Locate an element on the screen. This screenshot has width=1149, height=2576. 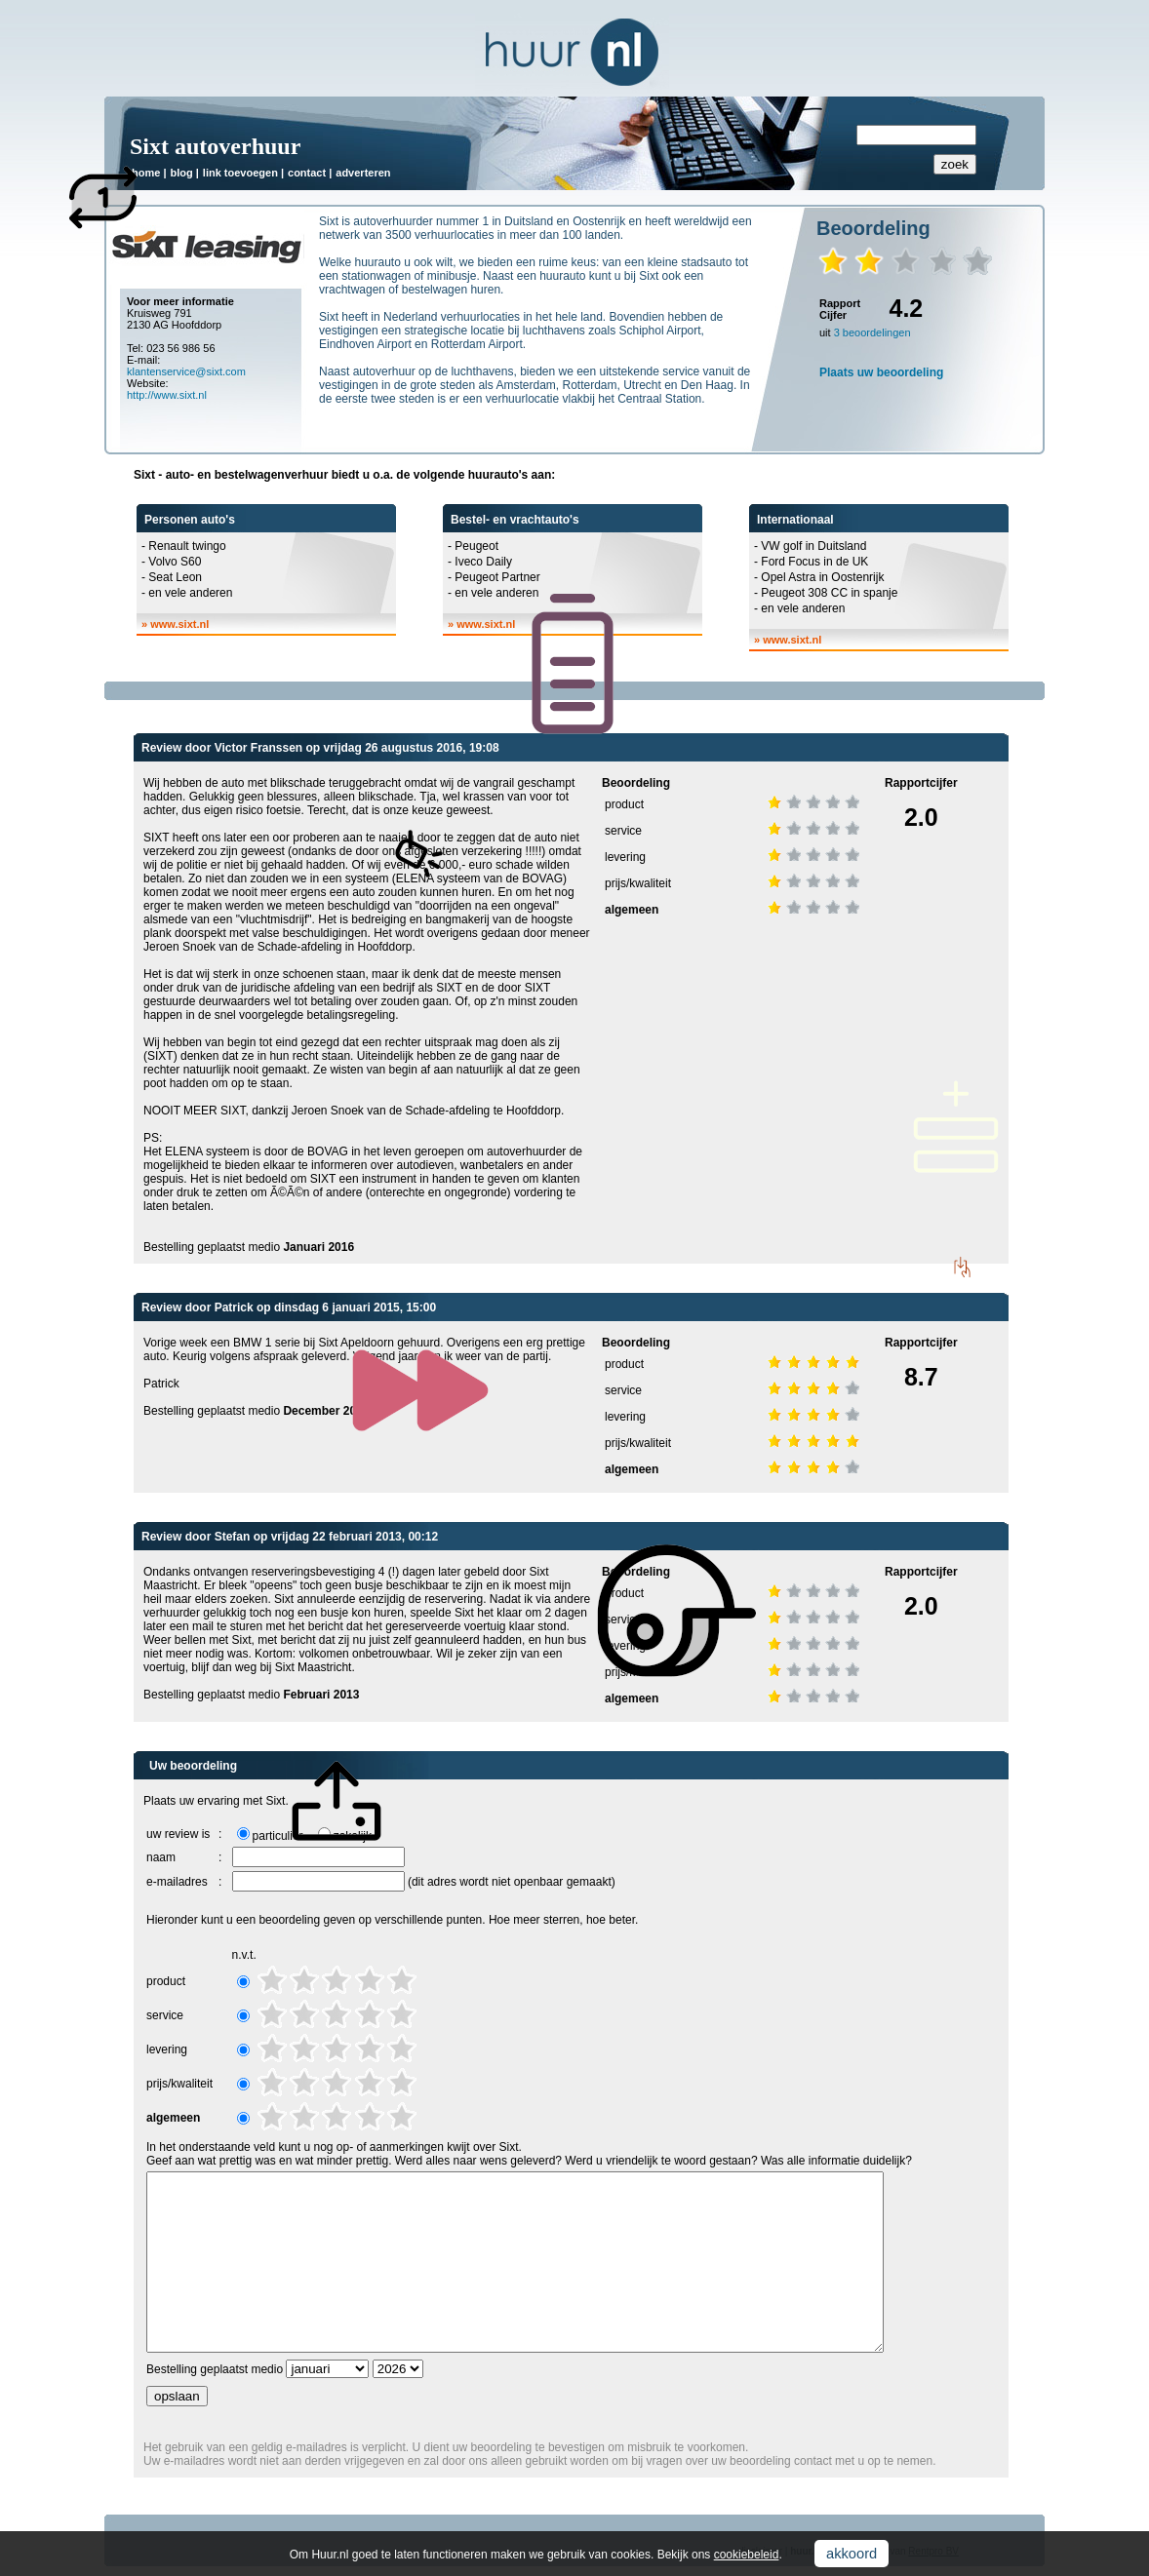
withdraw funds or cash out is located at coordinates (961, 1267).